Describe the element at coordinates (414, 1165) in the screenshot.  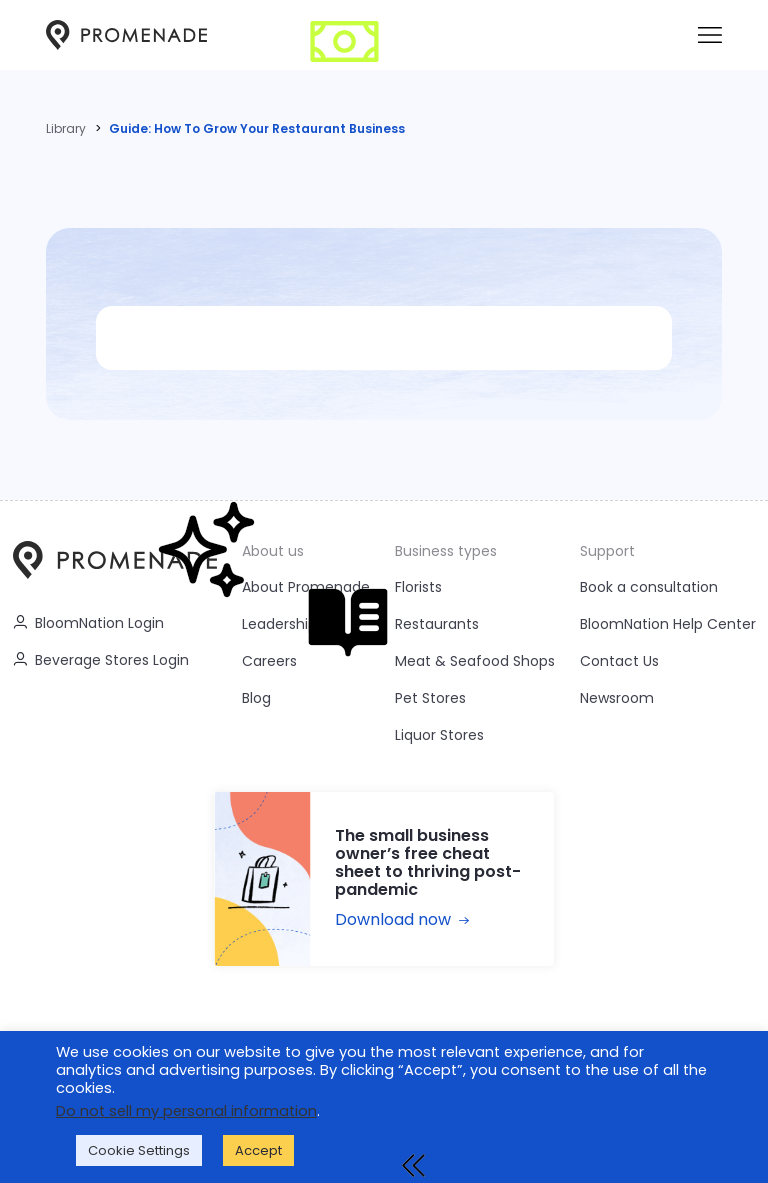
I see `go back to the beginning` at that location.